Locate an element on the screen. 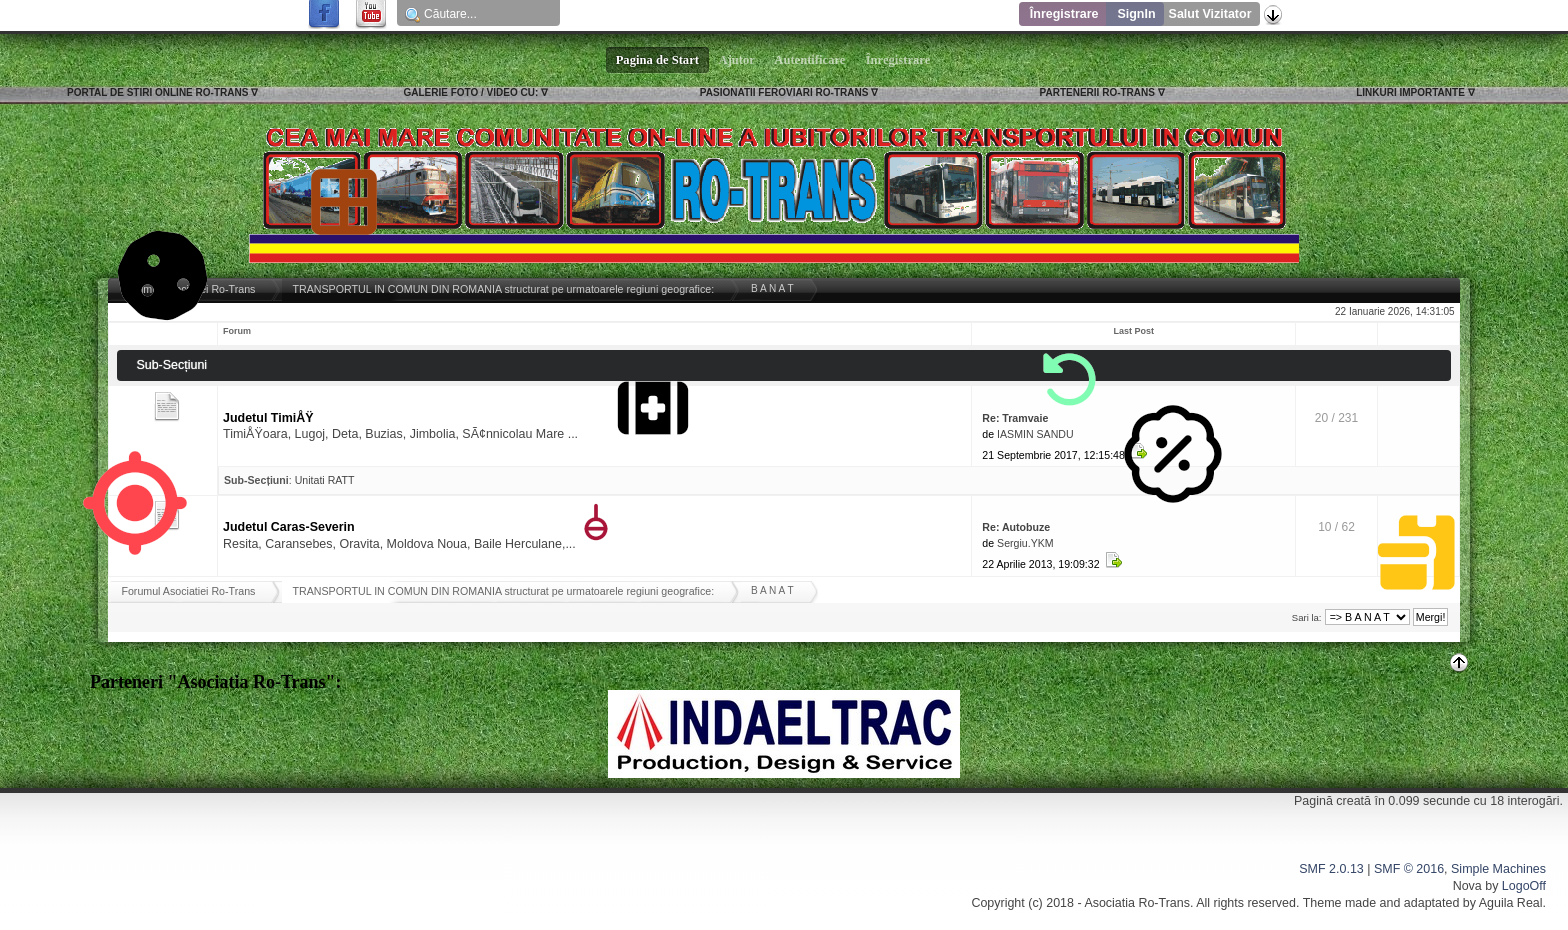 The height and width of the screenshot is (930, 1568). undo the last action is located at coordinates (1069, 379).